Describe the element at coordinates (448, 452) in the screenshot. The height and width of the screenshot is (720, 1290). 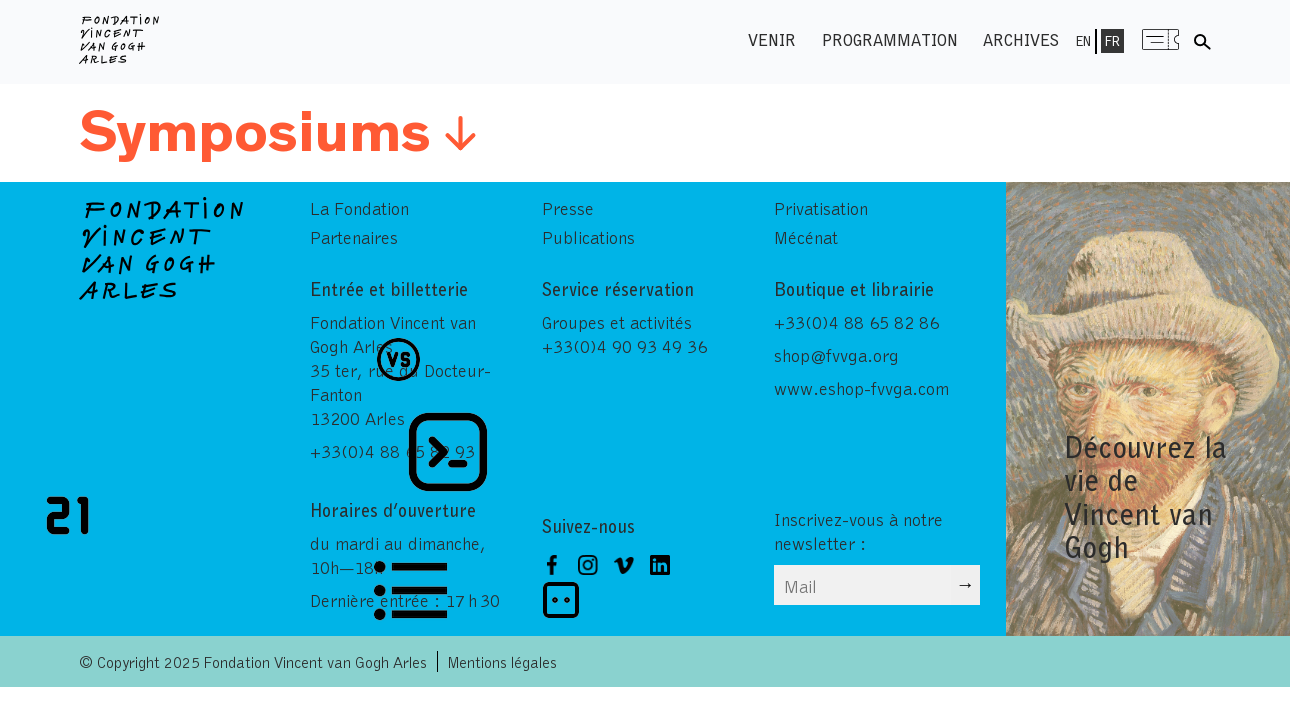
I see `tabler icons brand logo` at that location.